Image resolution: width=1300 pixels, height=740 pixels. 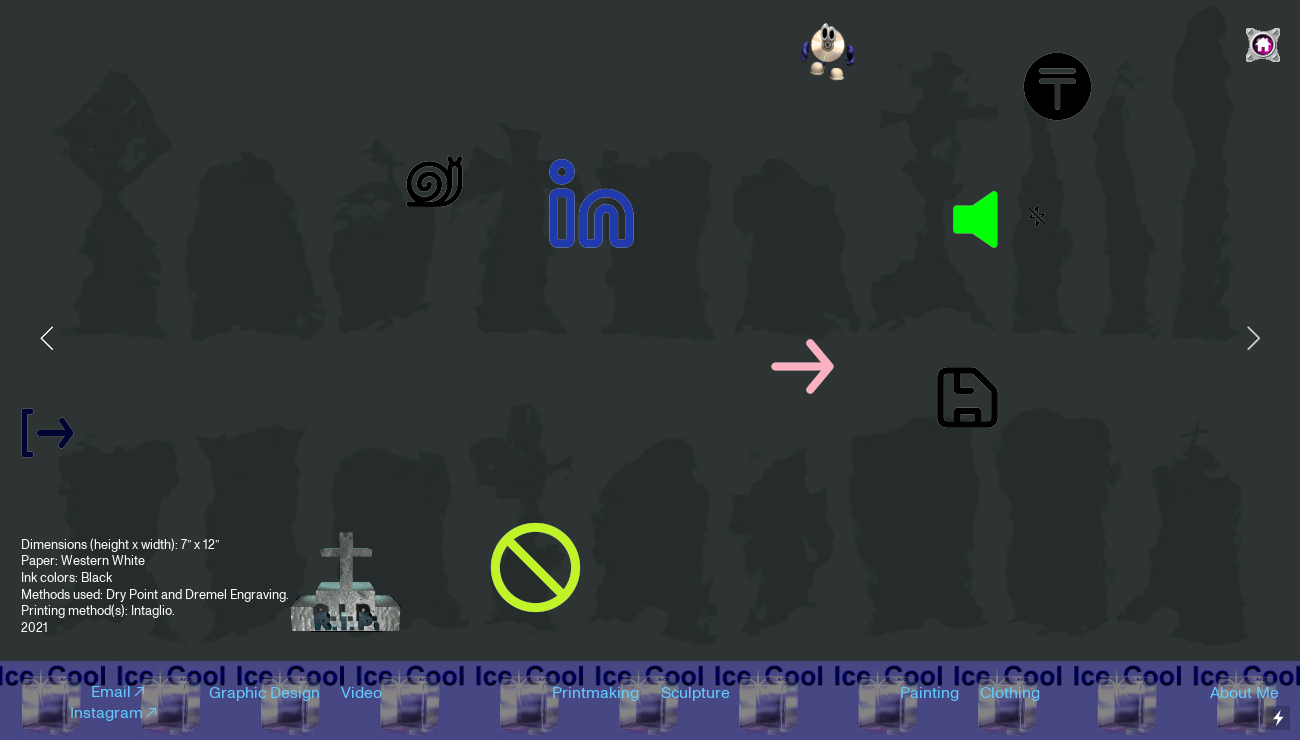 I want to click on mute or unmute audio, so click(x=978, y=219).